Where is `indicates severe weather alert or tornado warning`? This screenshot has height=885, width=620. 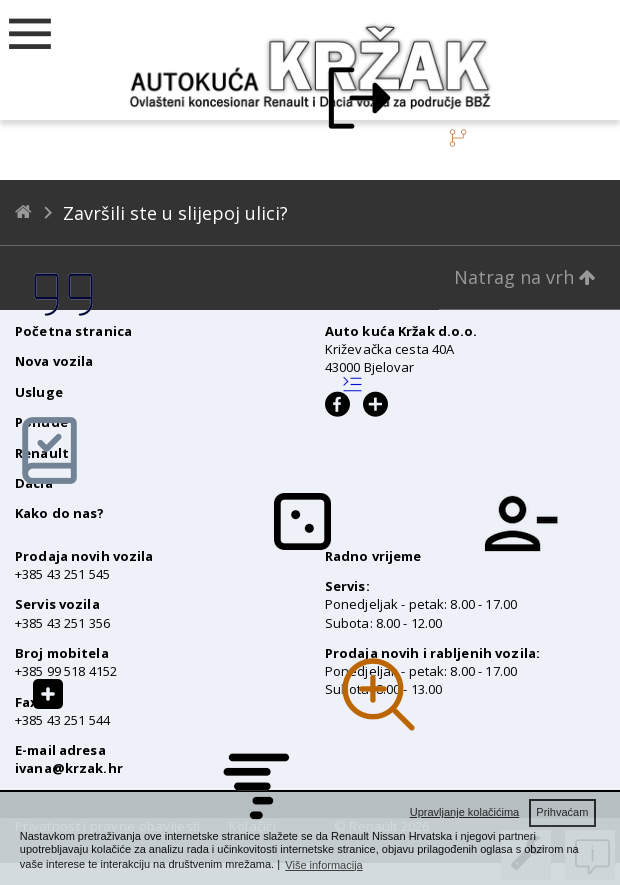 indicates severe weather alert or tornado warning is located at coordinates (255, 785).